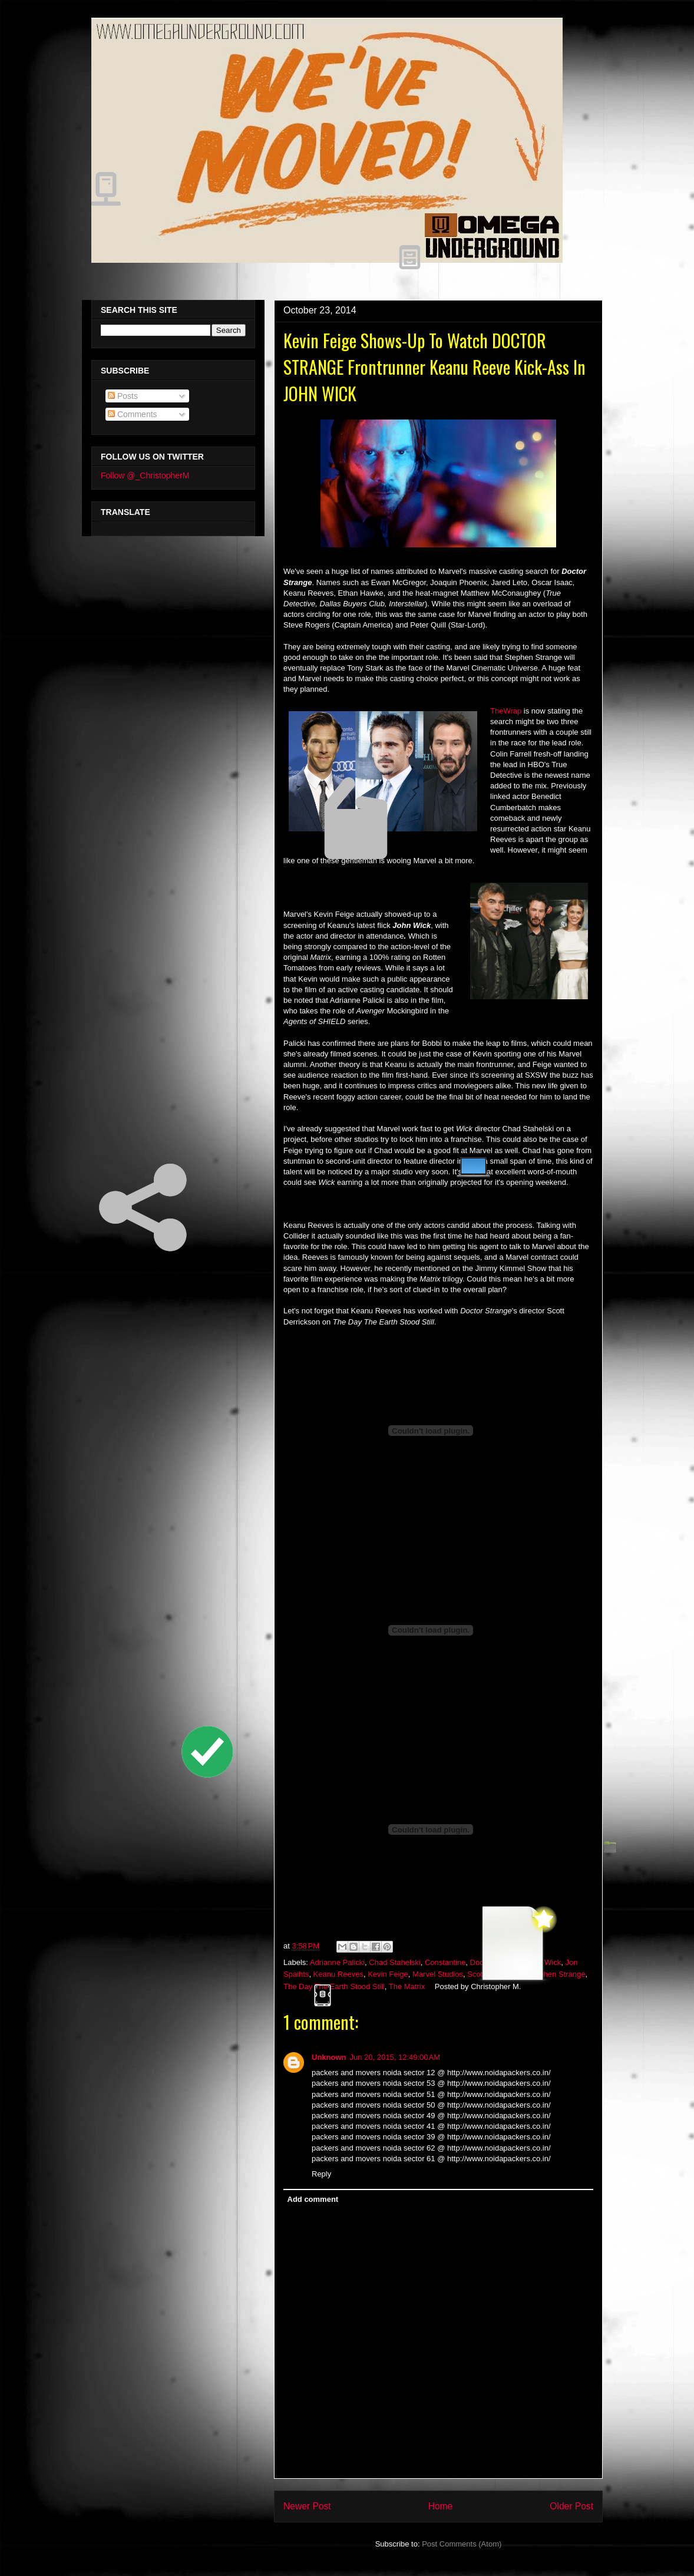 The image size is (694, 2576). I want to click on represents a macbook pro device in system settings, so click(473, 1164).